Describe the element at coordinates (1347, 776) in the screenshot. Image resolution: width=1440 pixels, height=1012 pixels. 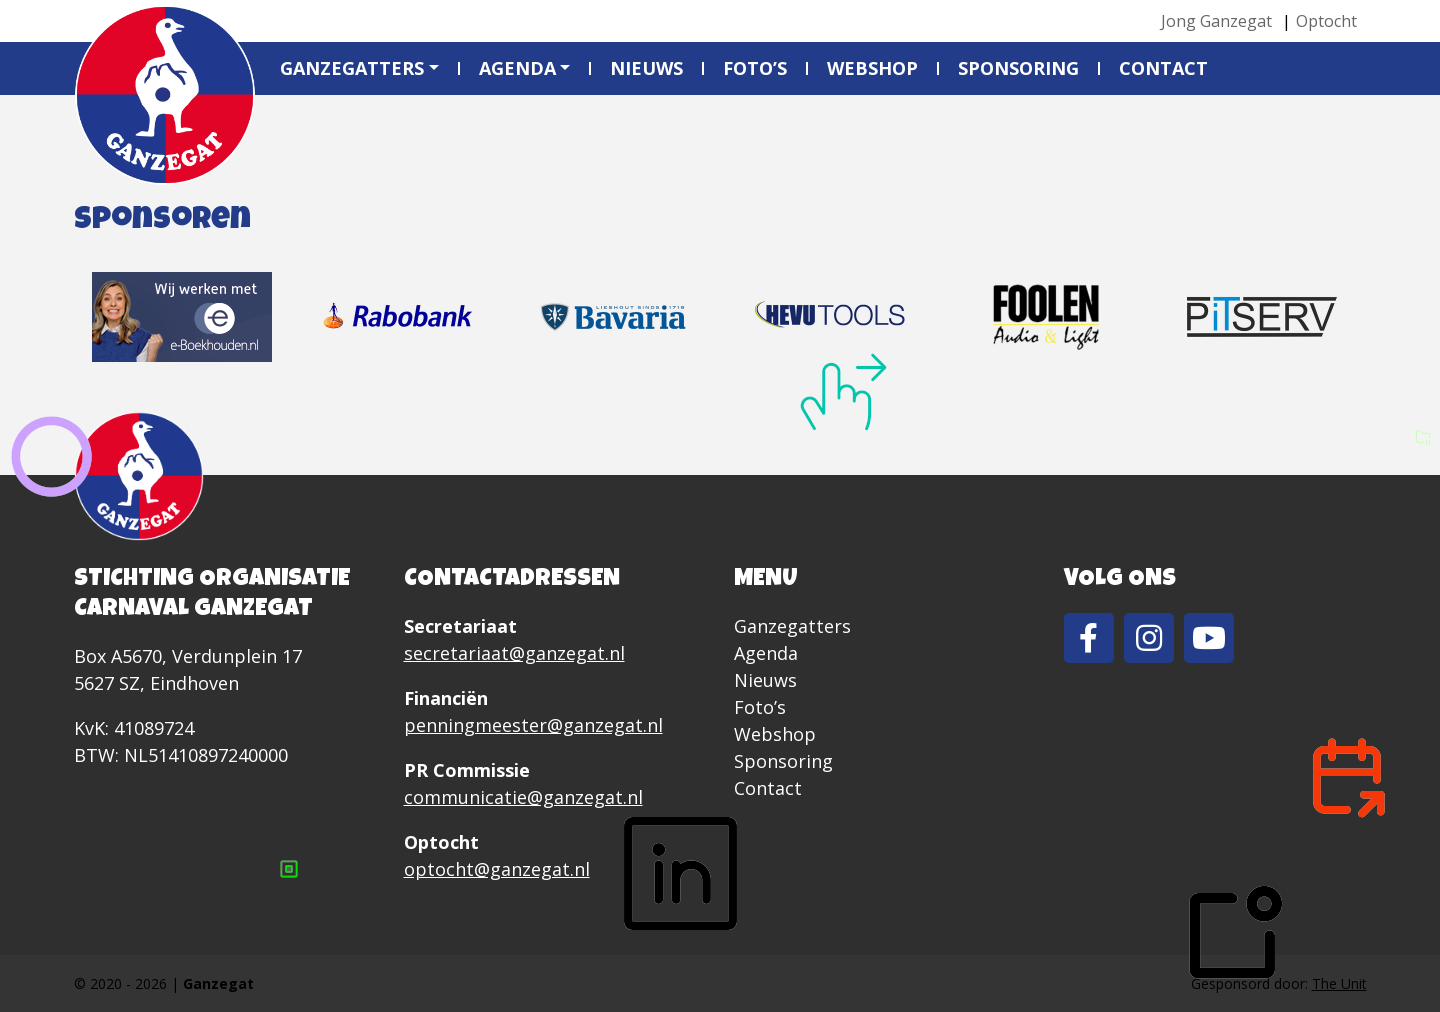
I see `share a calendar event` at that location.